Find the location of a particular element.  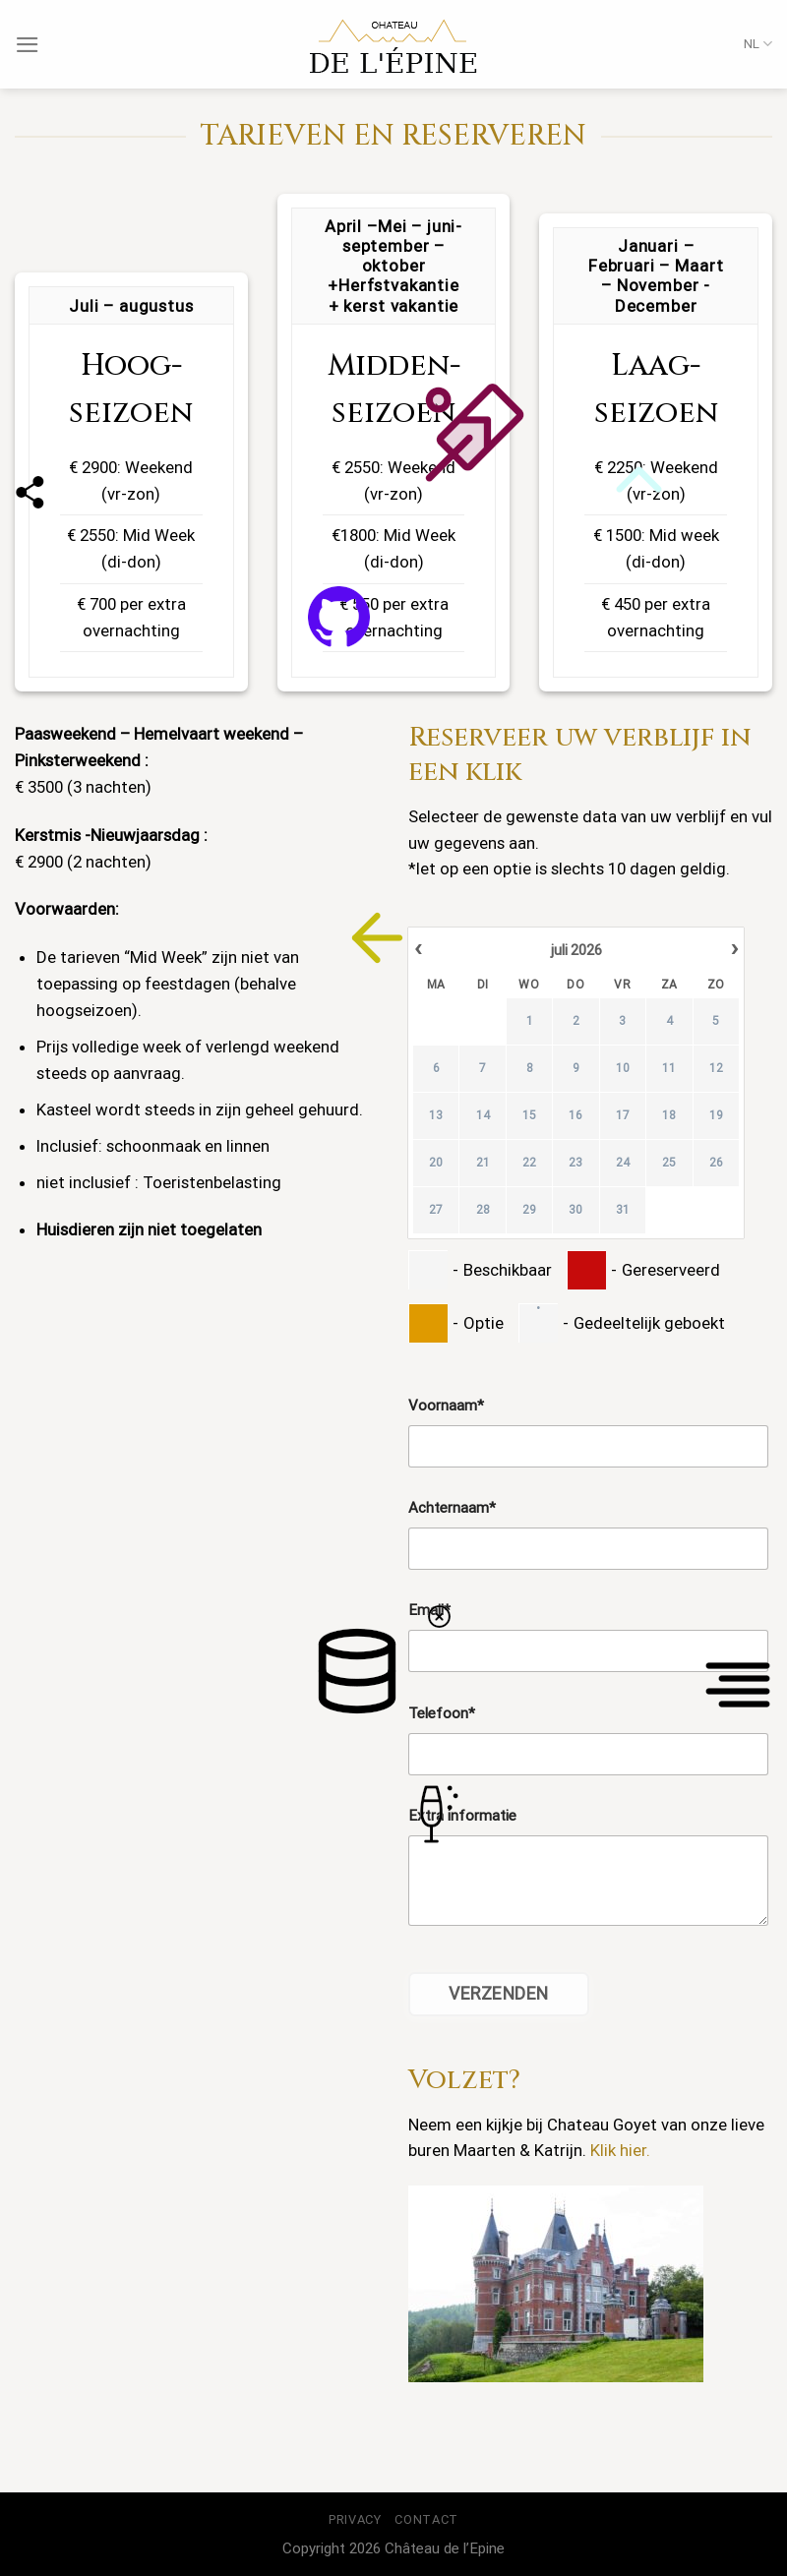

access database management is located at coordinates (357, 1671).